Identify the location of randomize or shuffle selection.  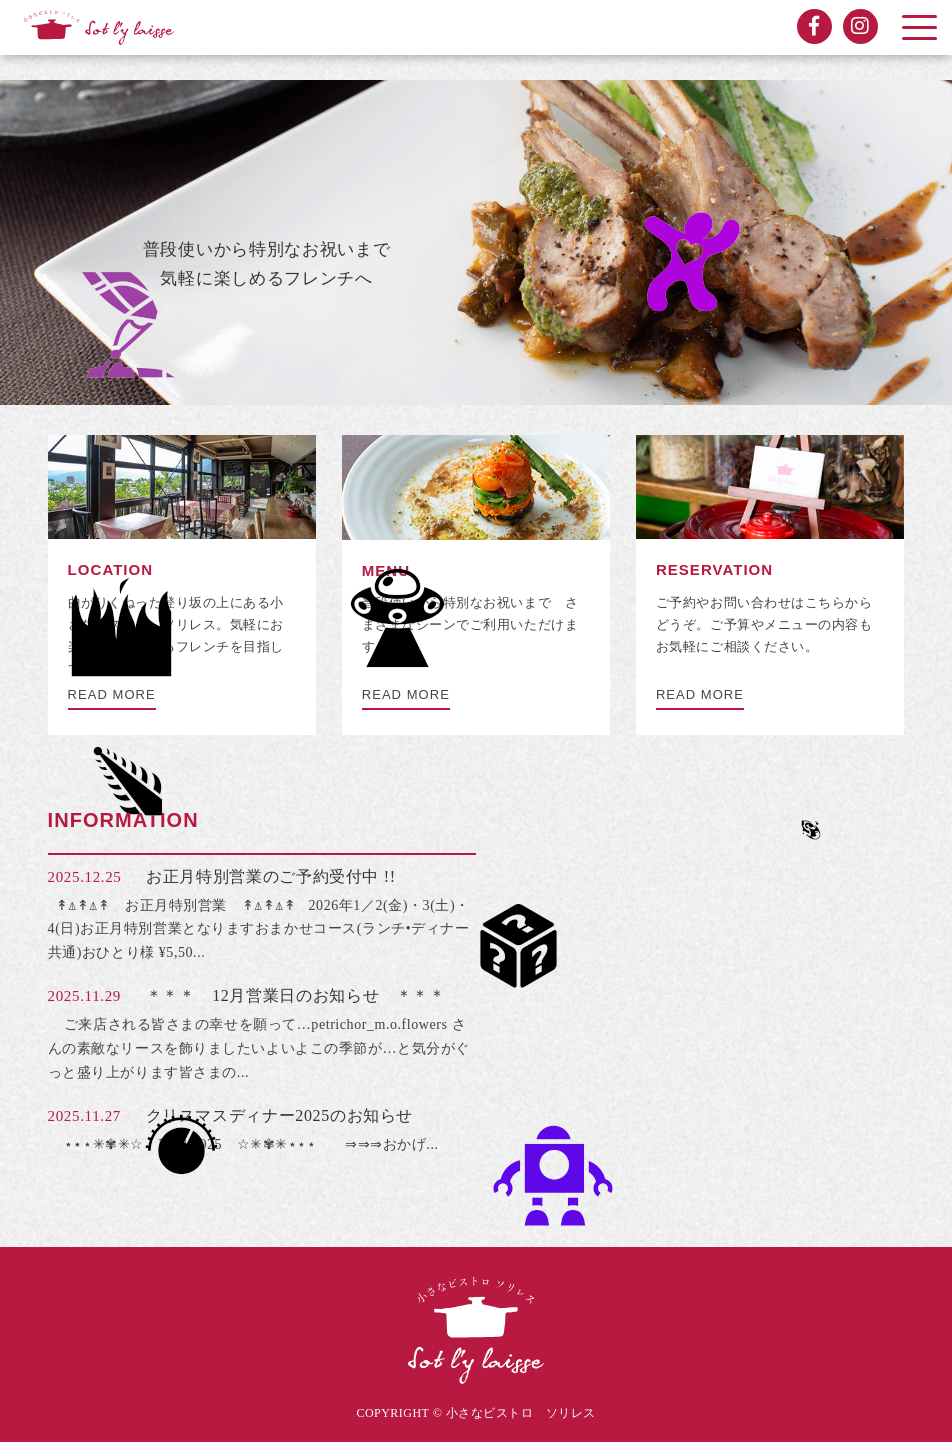
(518, 946).